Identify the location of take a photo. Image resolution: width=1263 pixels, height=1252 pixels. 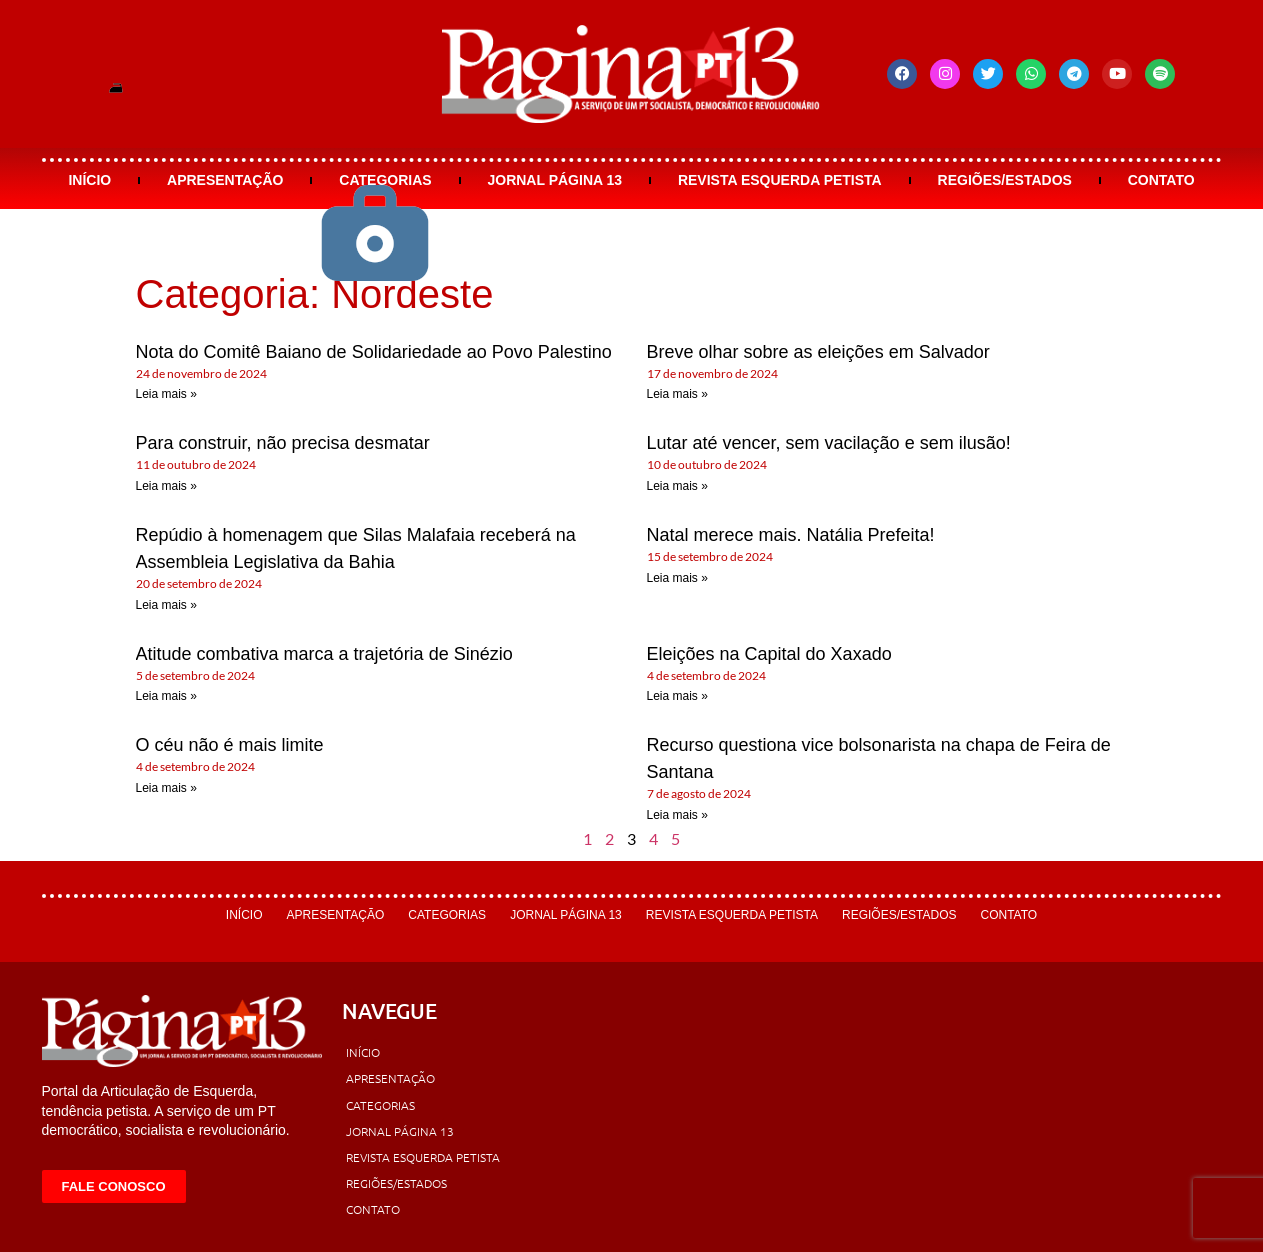
(375, 233).